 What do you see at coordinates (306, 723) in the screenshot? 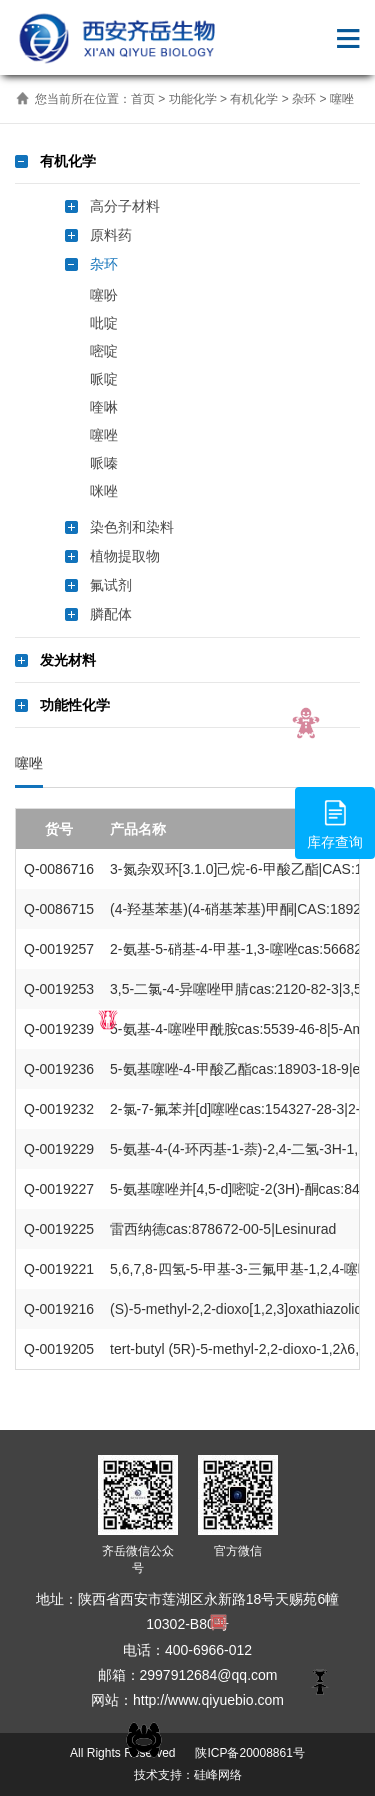
I see `access holiday or seasonal content` at bounding box center [306, 723].